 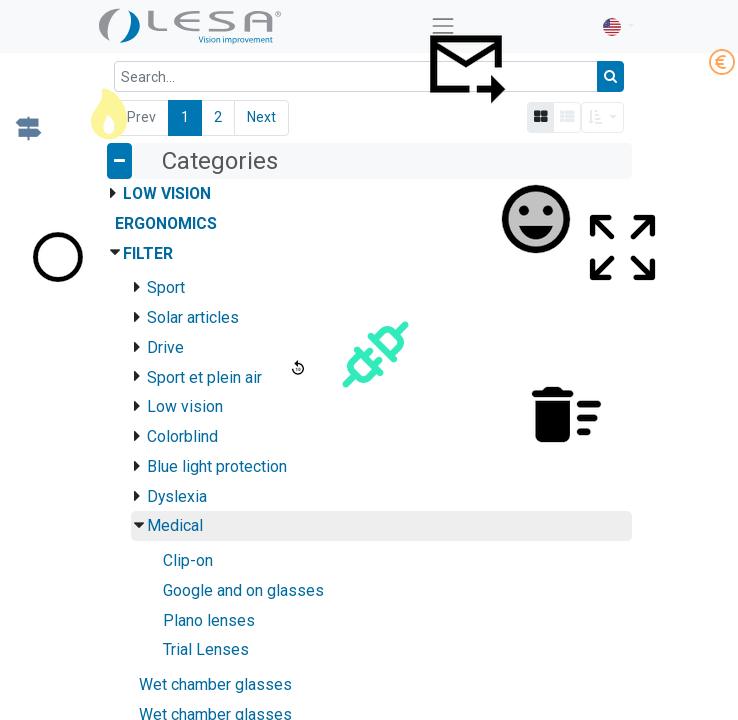 I want to click on replay the last 10 seconds, so click(x=298, y=368).